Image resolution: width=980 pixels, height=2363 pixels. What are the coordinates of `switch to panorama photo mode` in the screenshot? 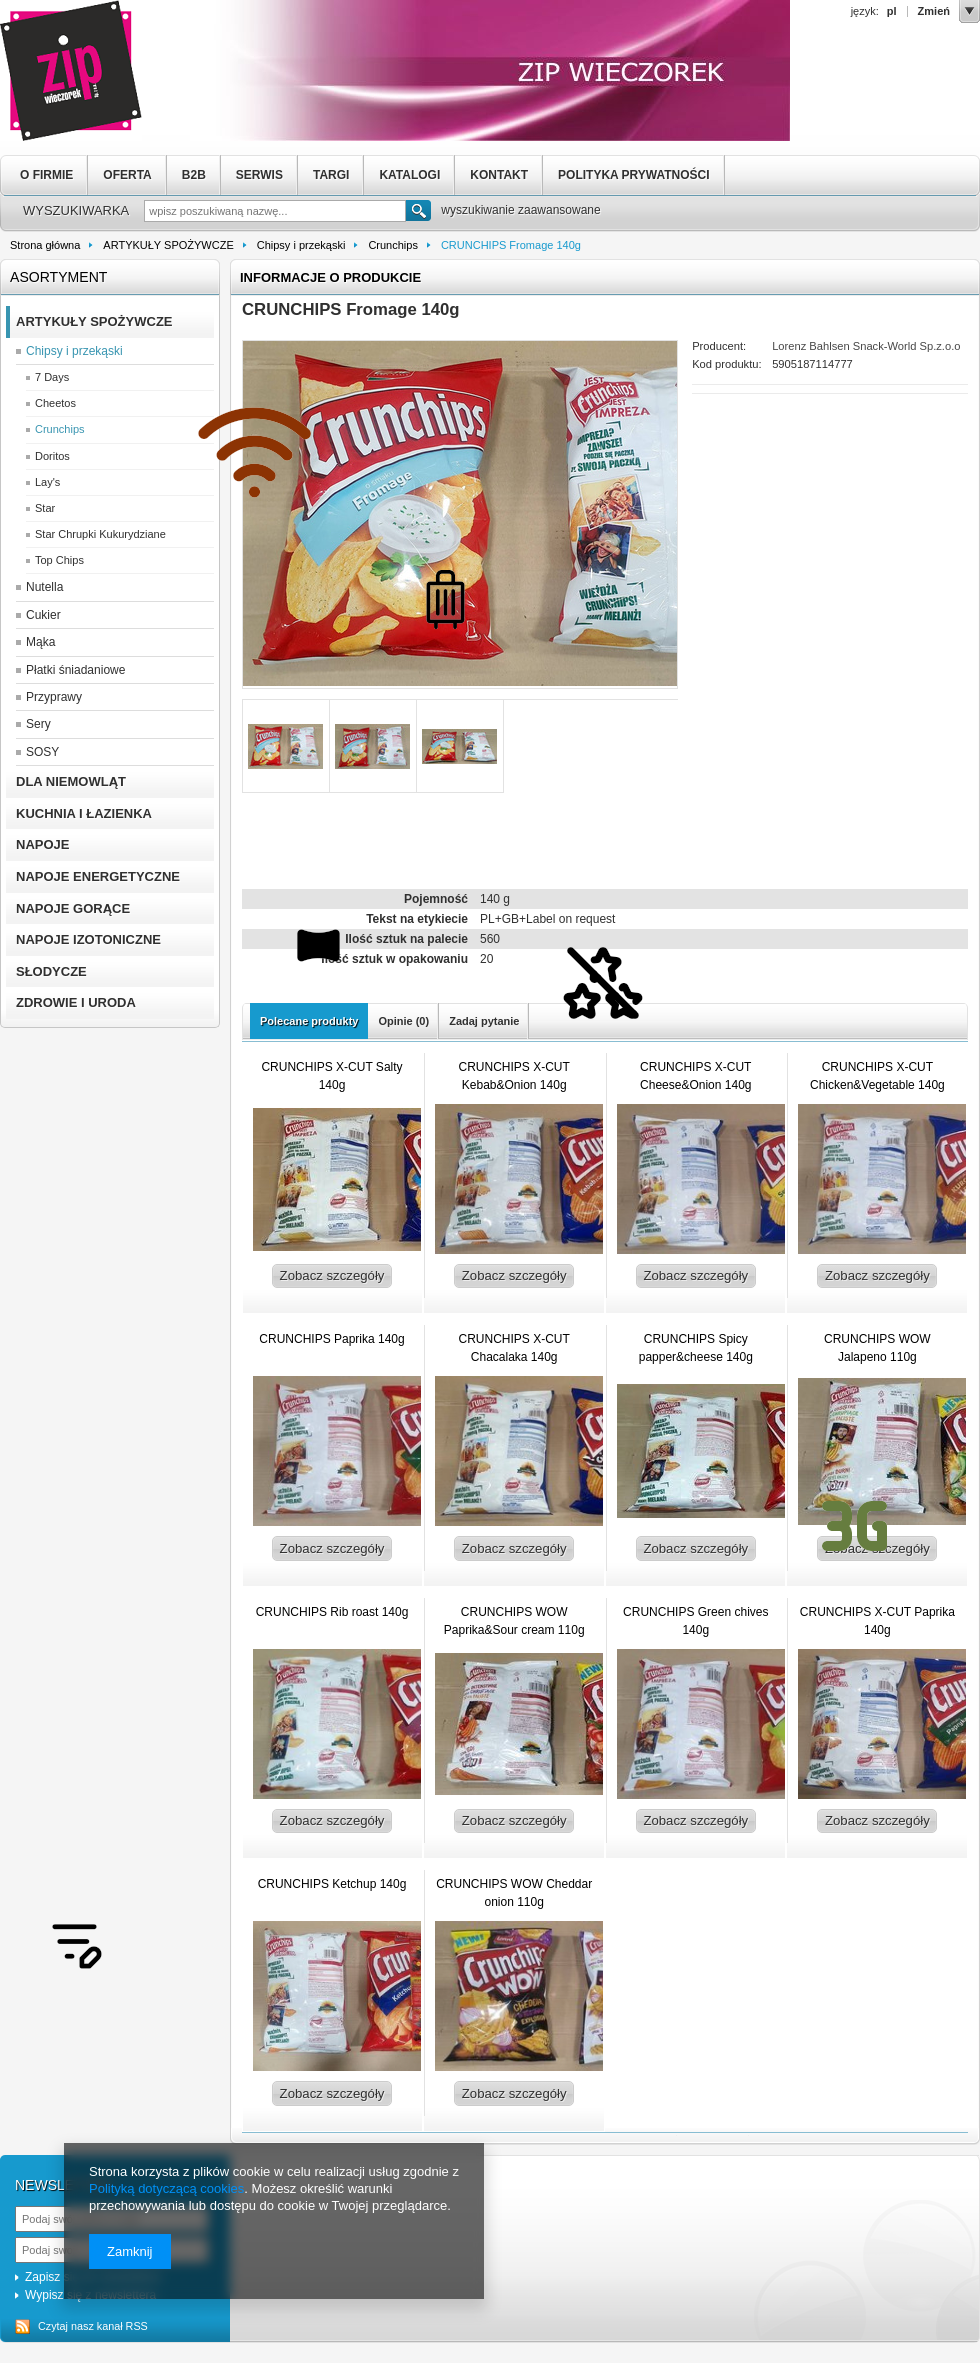 It's located at (318, 945).